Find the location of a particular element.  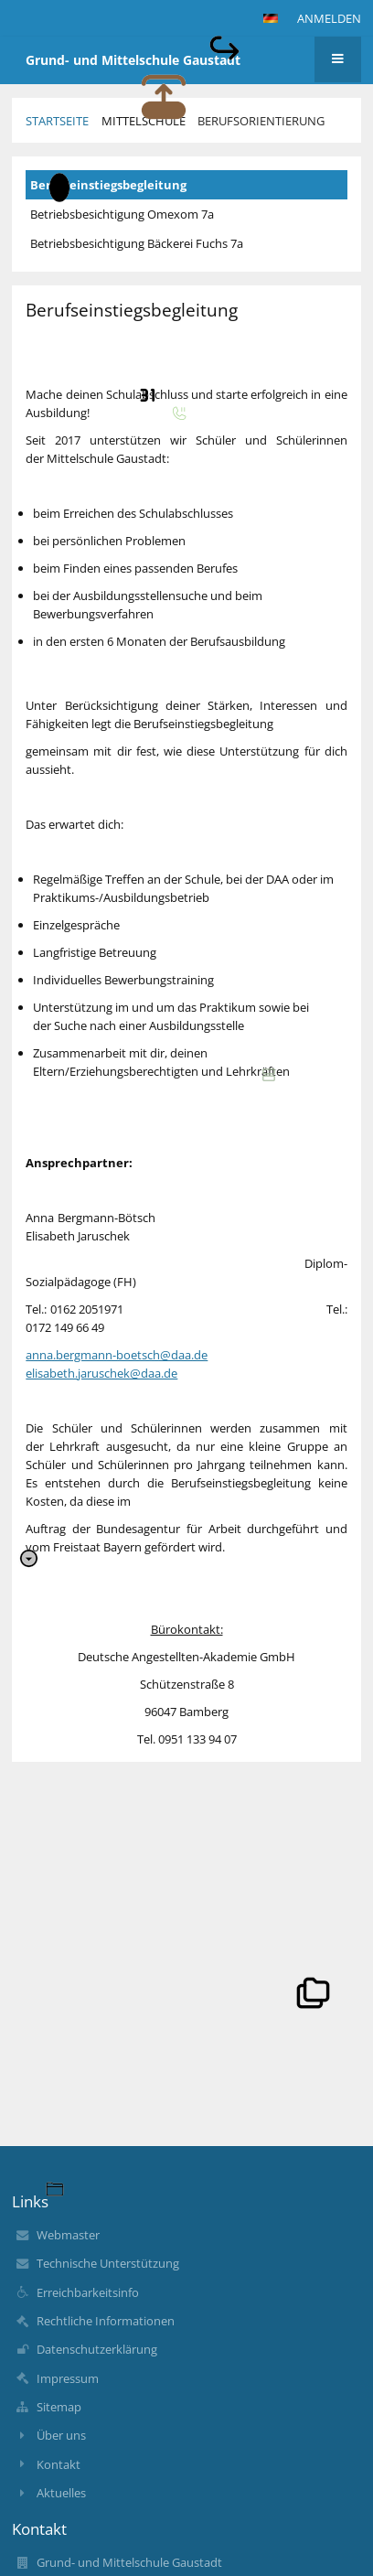

expand dropdown menu or options is located at coordinates (28, 1558).